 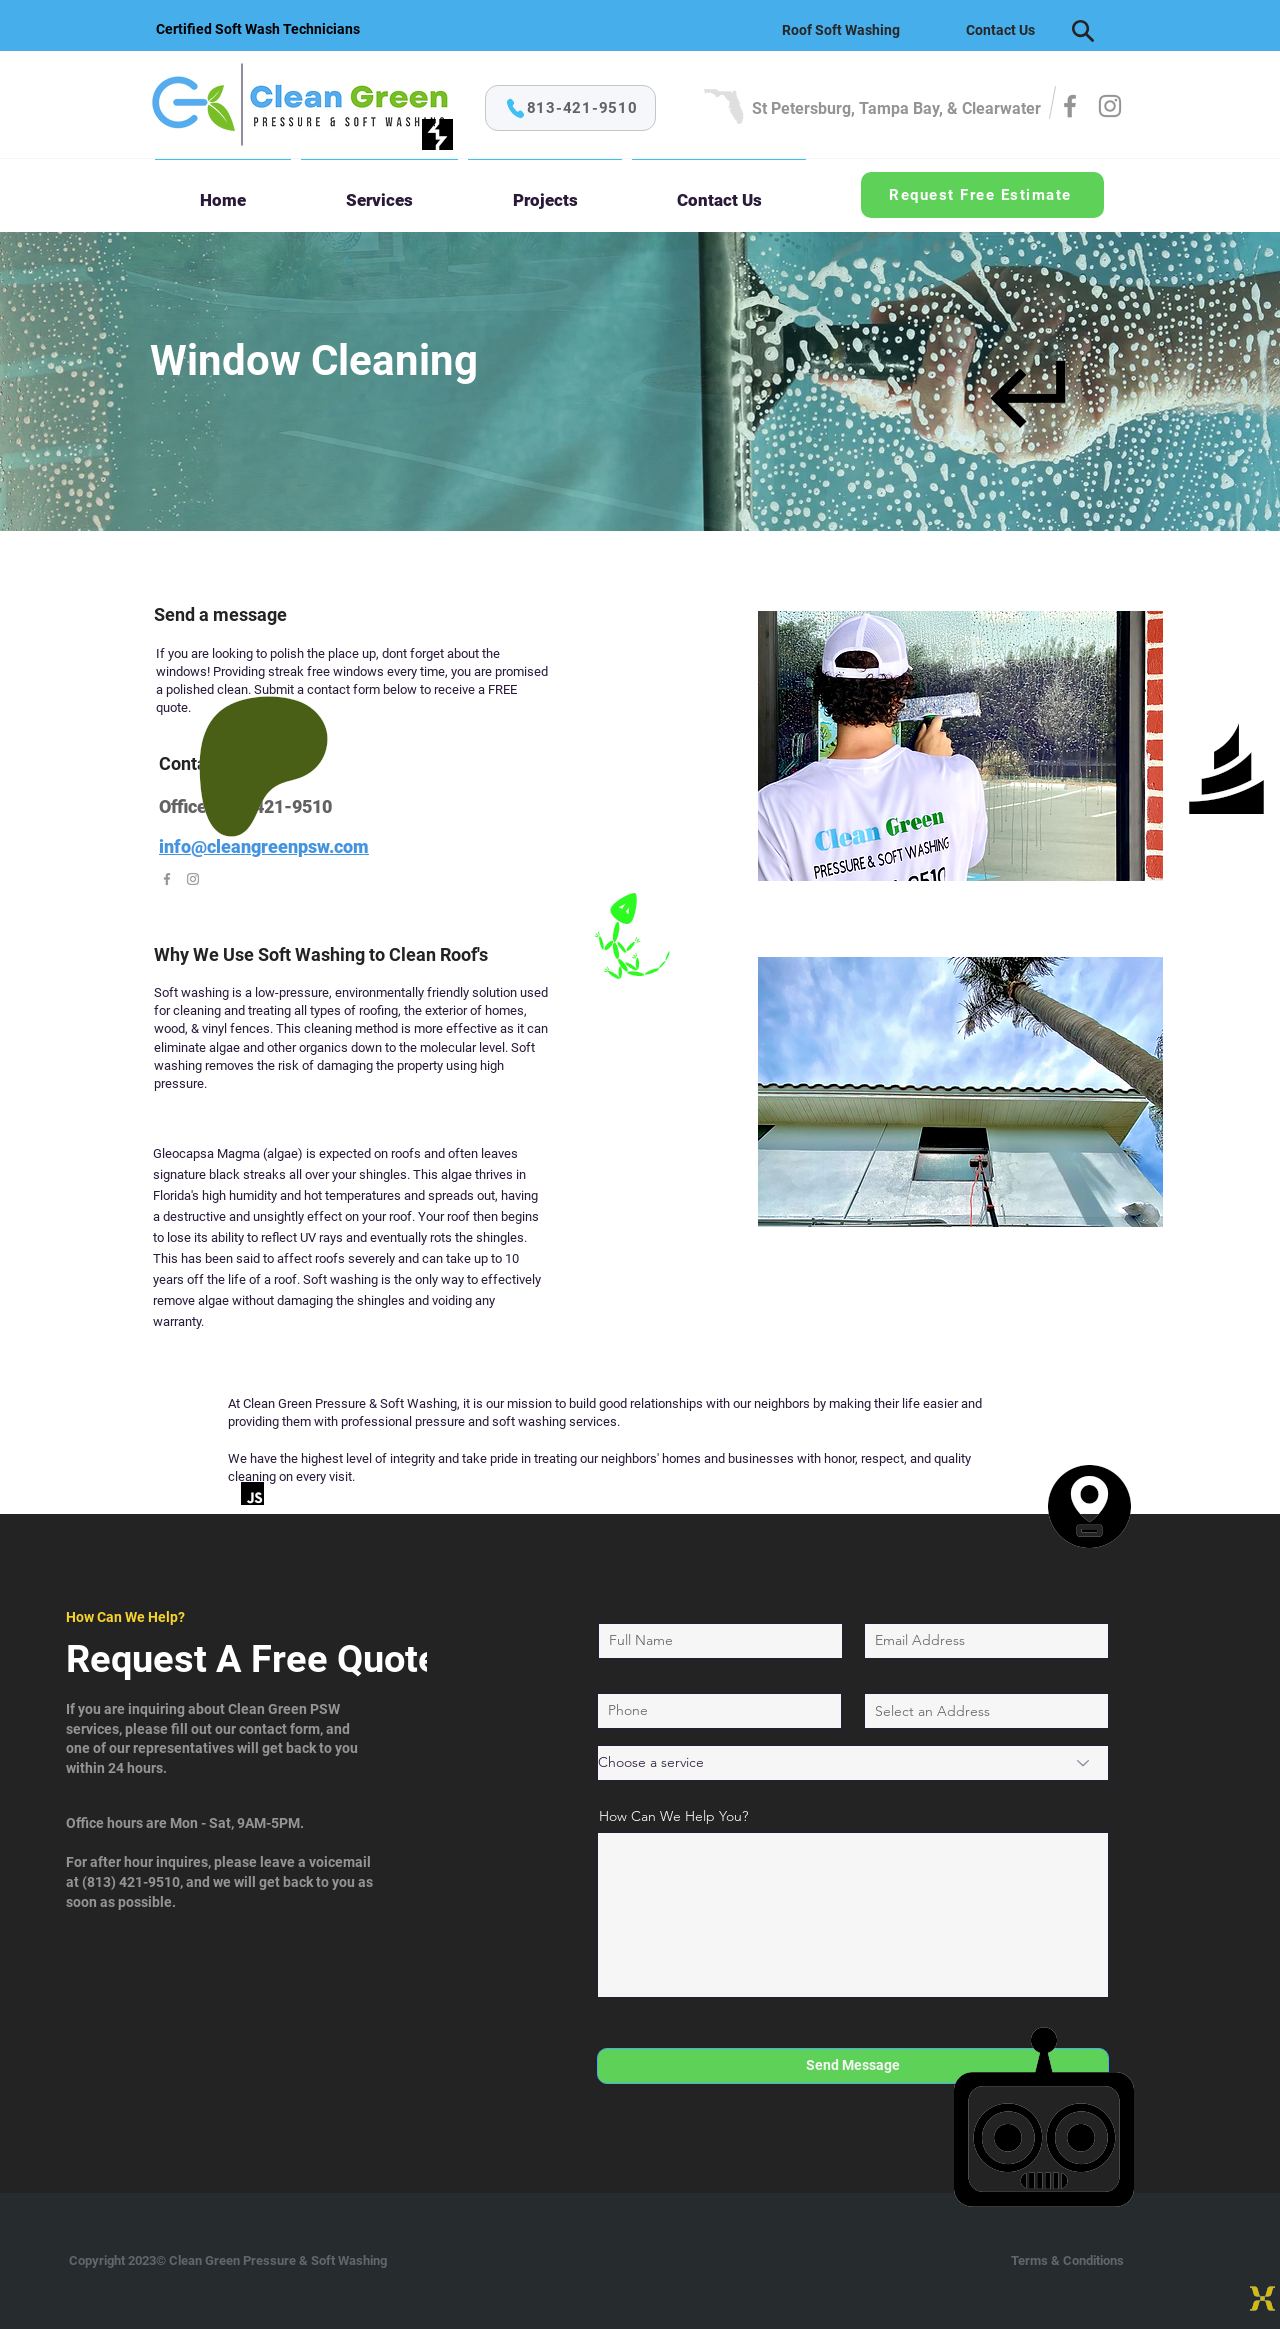 I want to click on return or go back to previous step, so click(x=1032, y=393).